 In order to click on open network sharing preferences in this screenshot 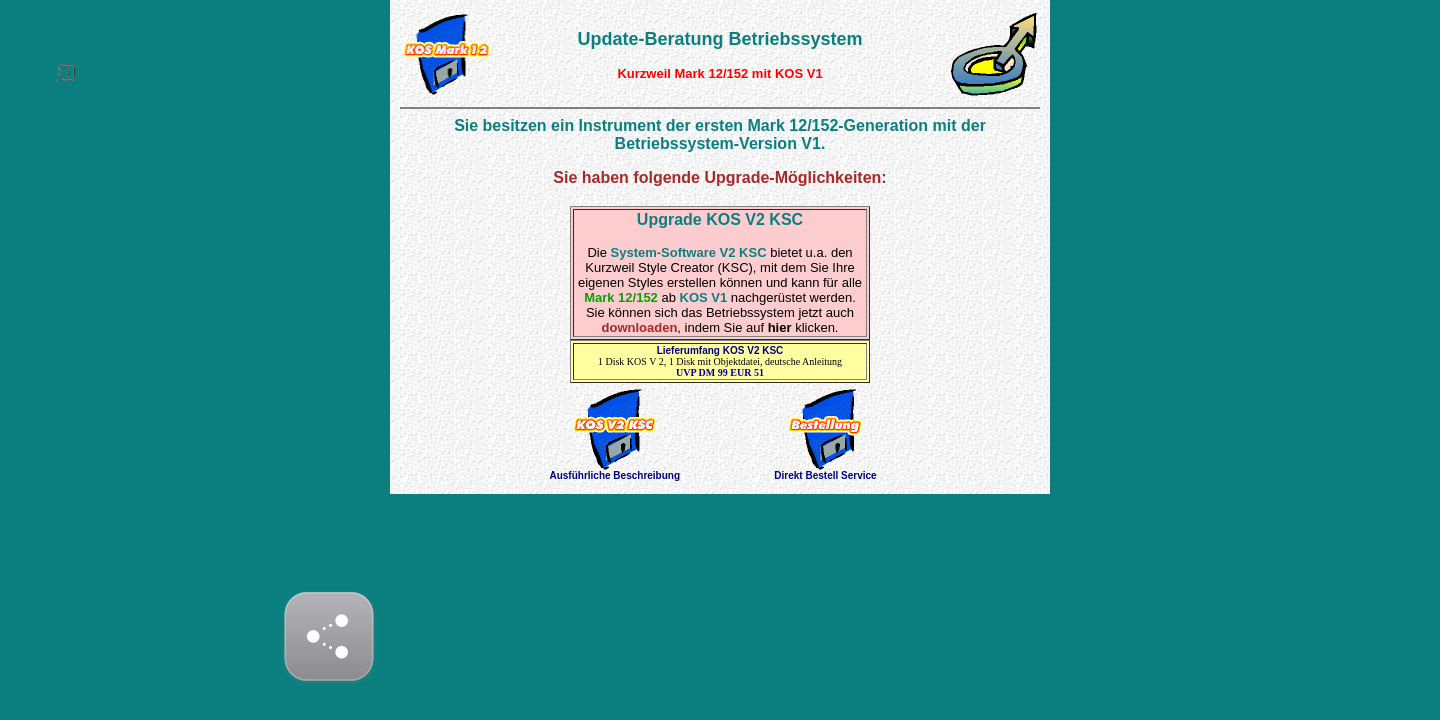, I will do `click(329, 638)`.